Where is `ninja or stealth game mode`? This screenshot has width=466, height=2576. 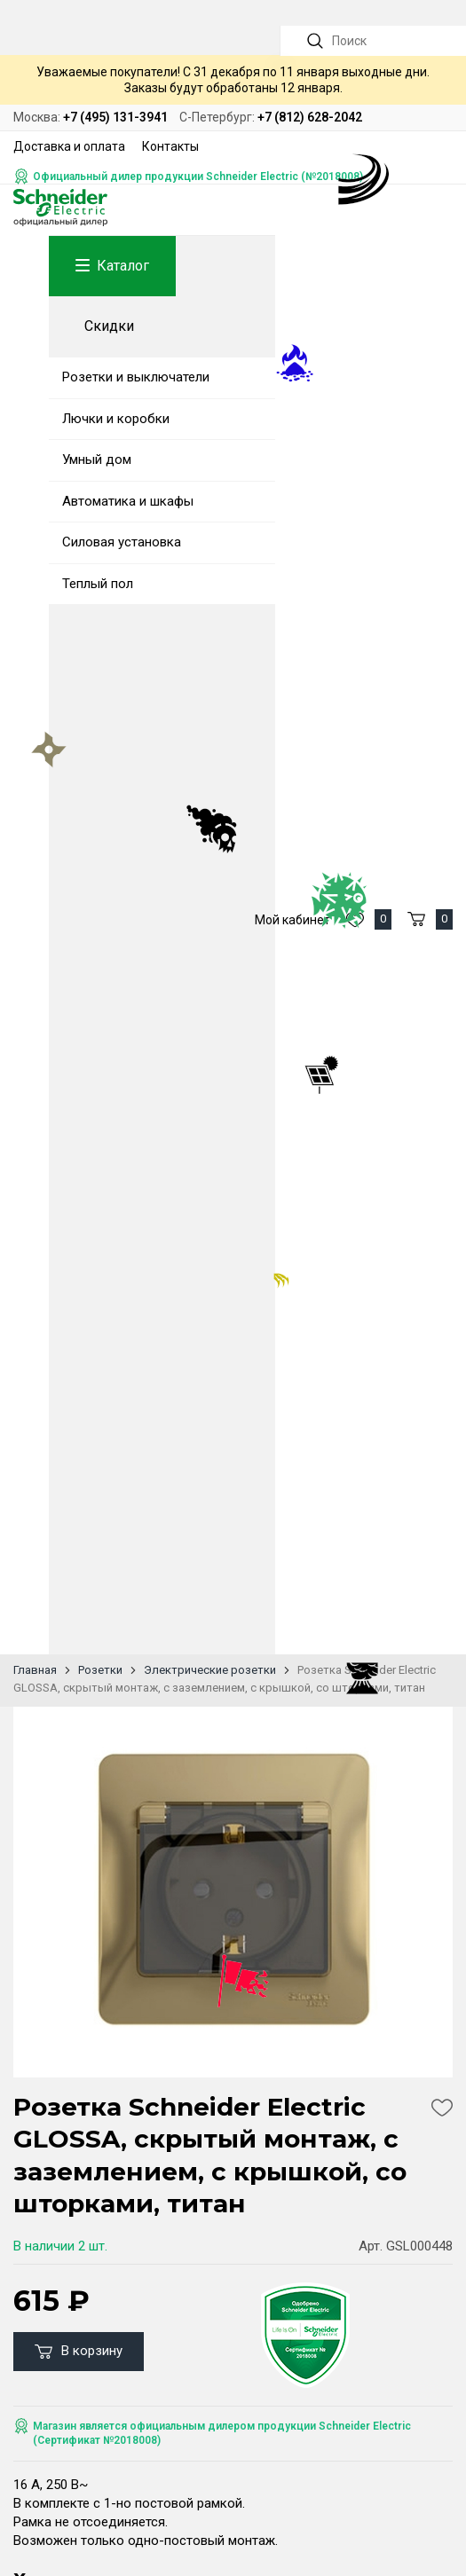
ninja or stealth game mode is located at coordinates (49, 750).